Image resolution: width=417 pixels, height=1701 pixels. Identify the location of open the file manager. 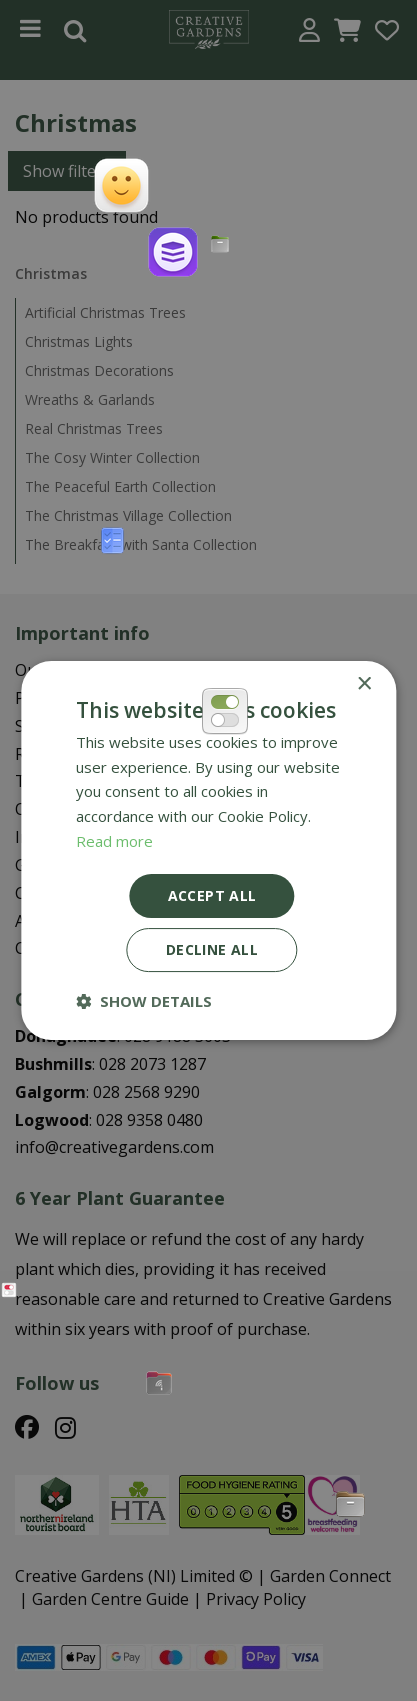
(350, 1503).